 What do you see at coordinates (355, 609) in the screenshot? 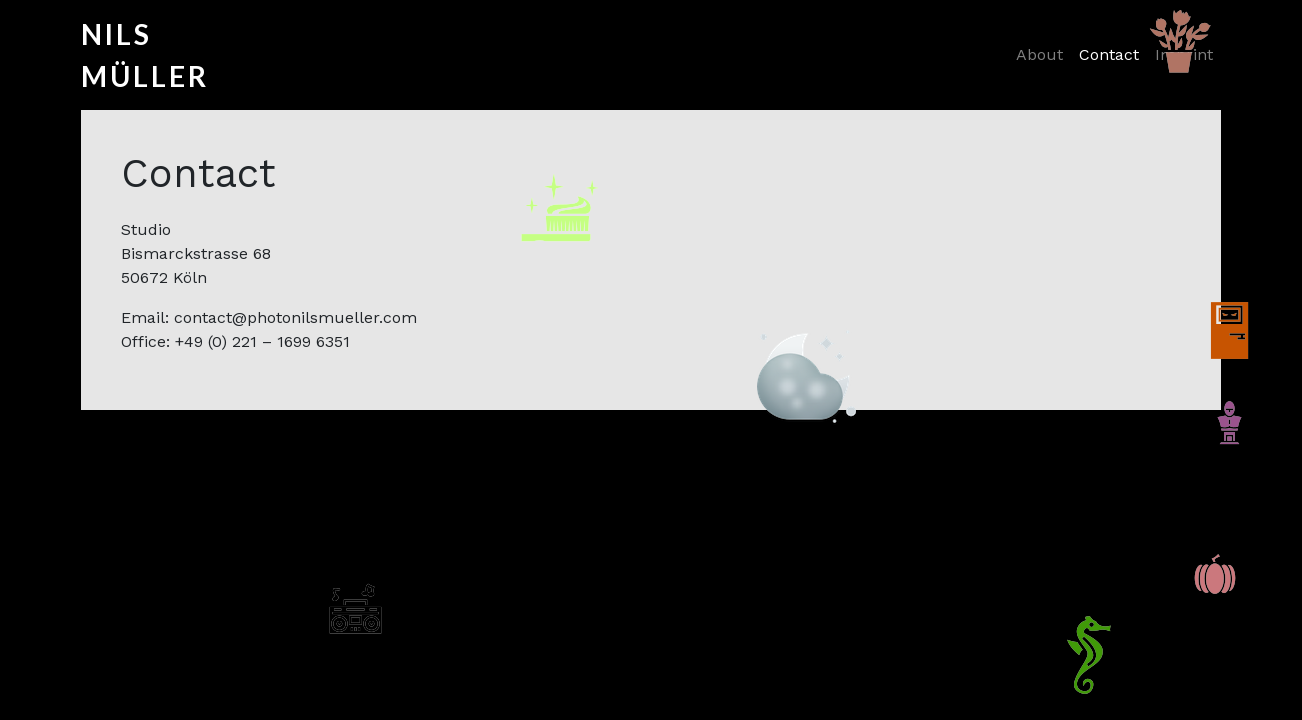
I see `open music player or audio controls` at bounding box center [355, 609].